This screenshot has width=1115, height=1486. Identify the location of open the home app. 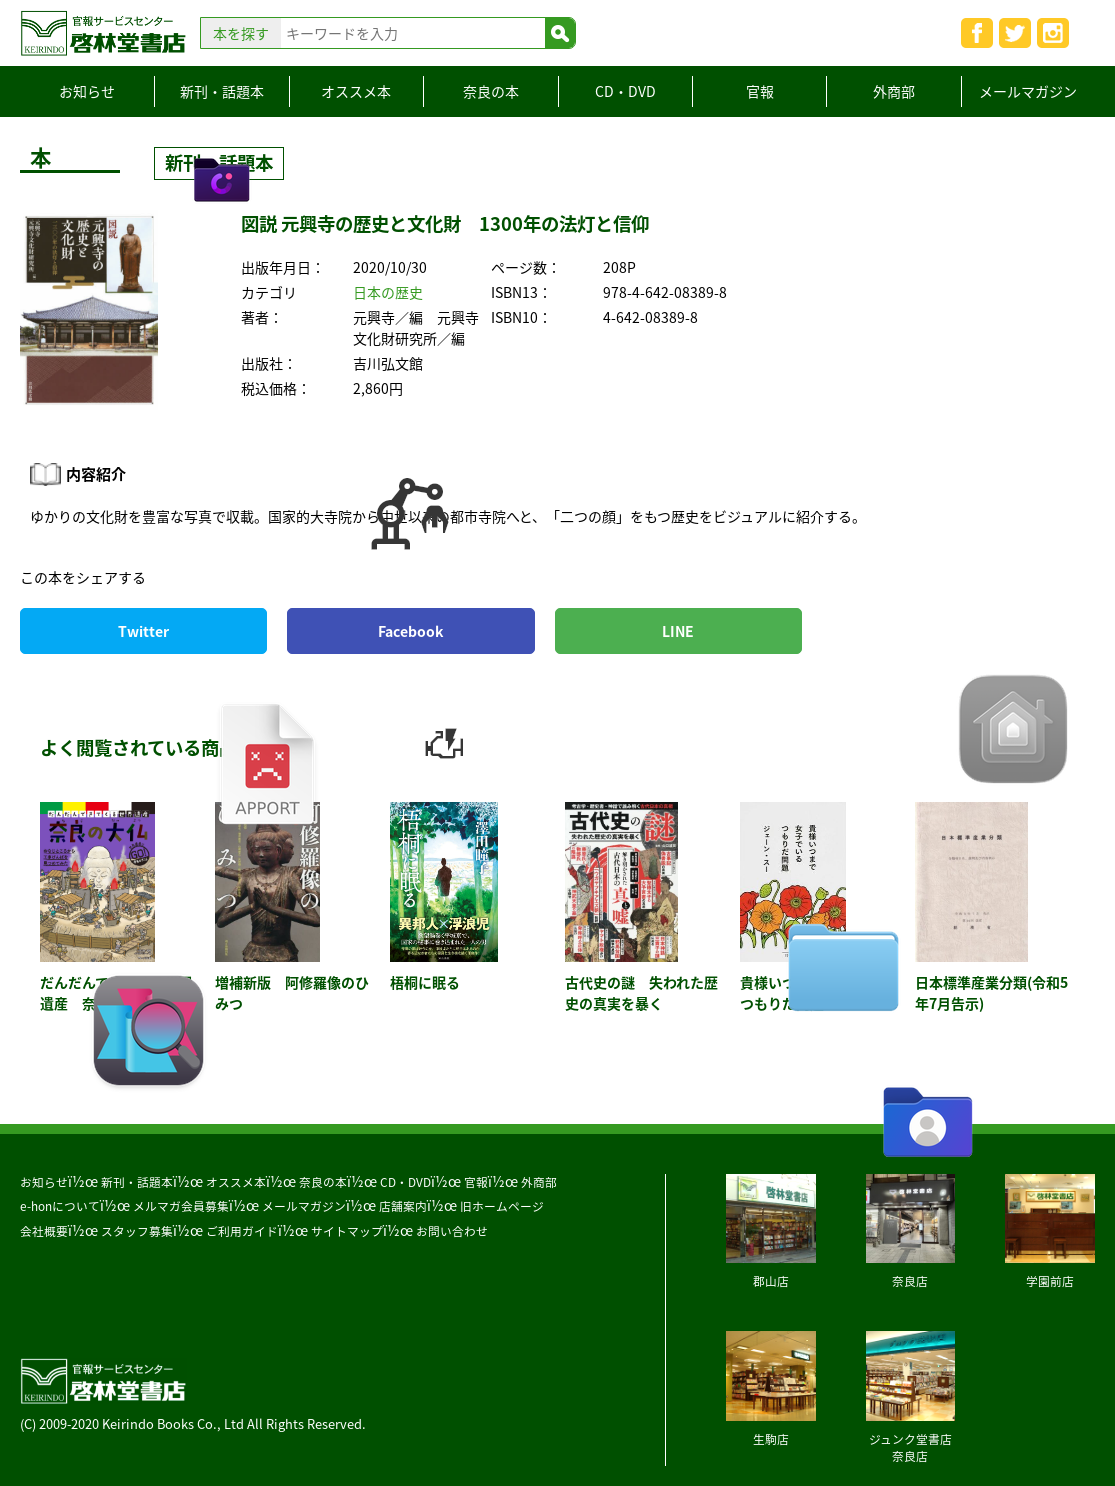
(1013, 729).